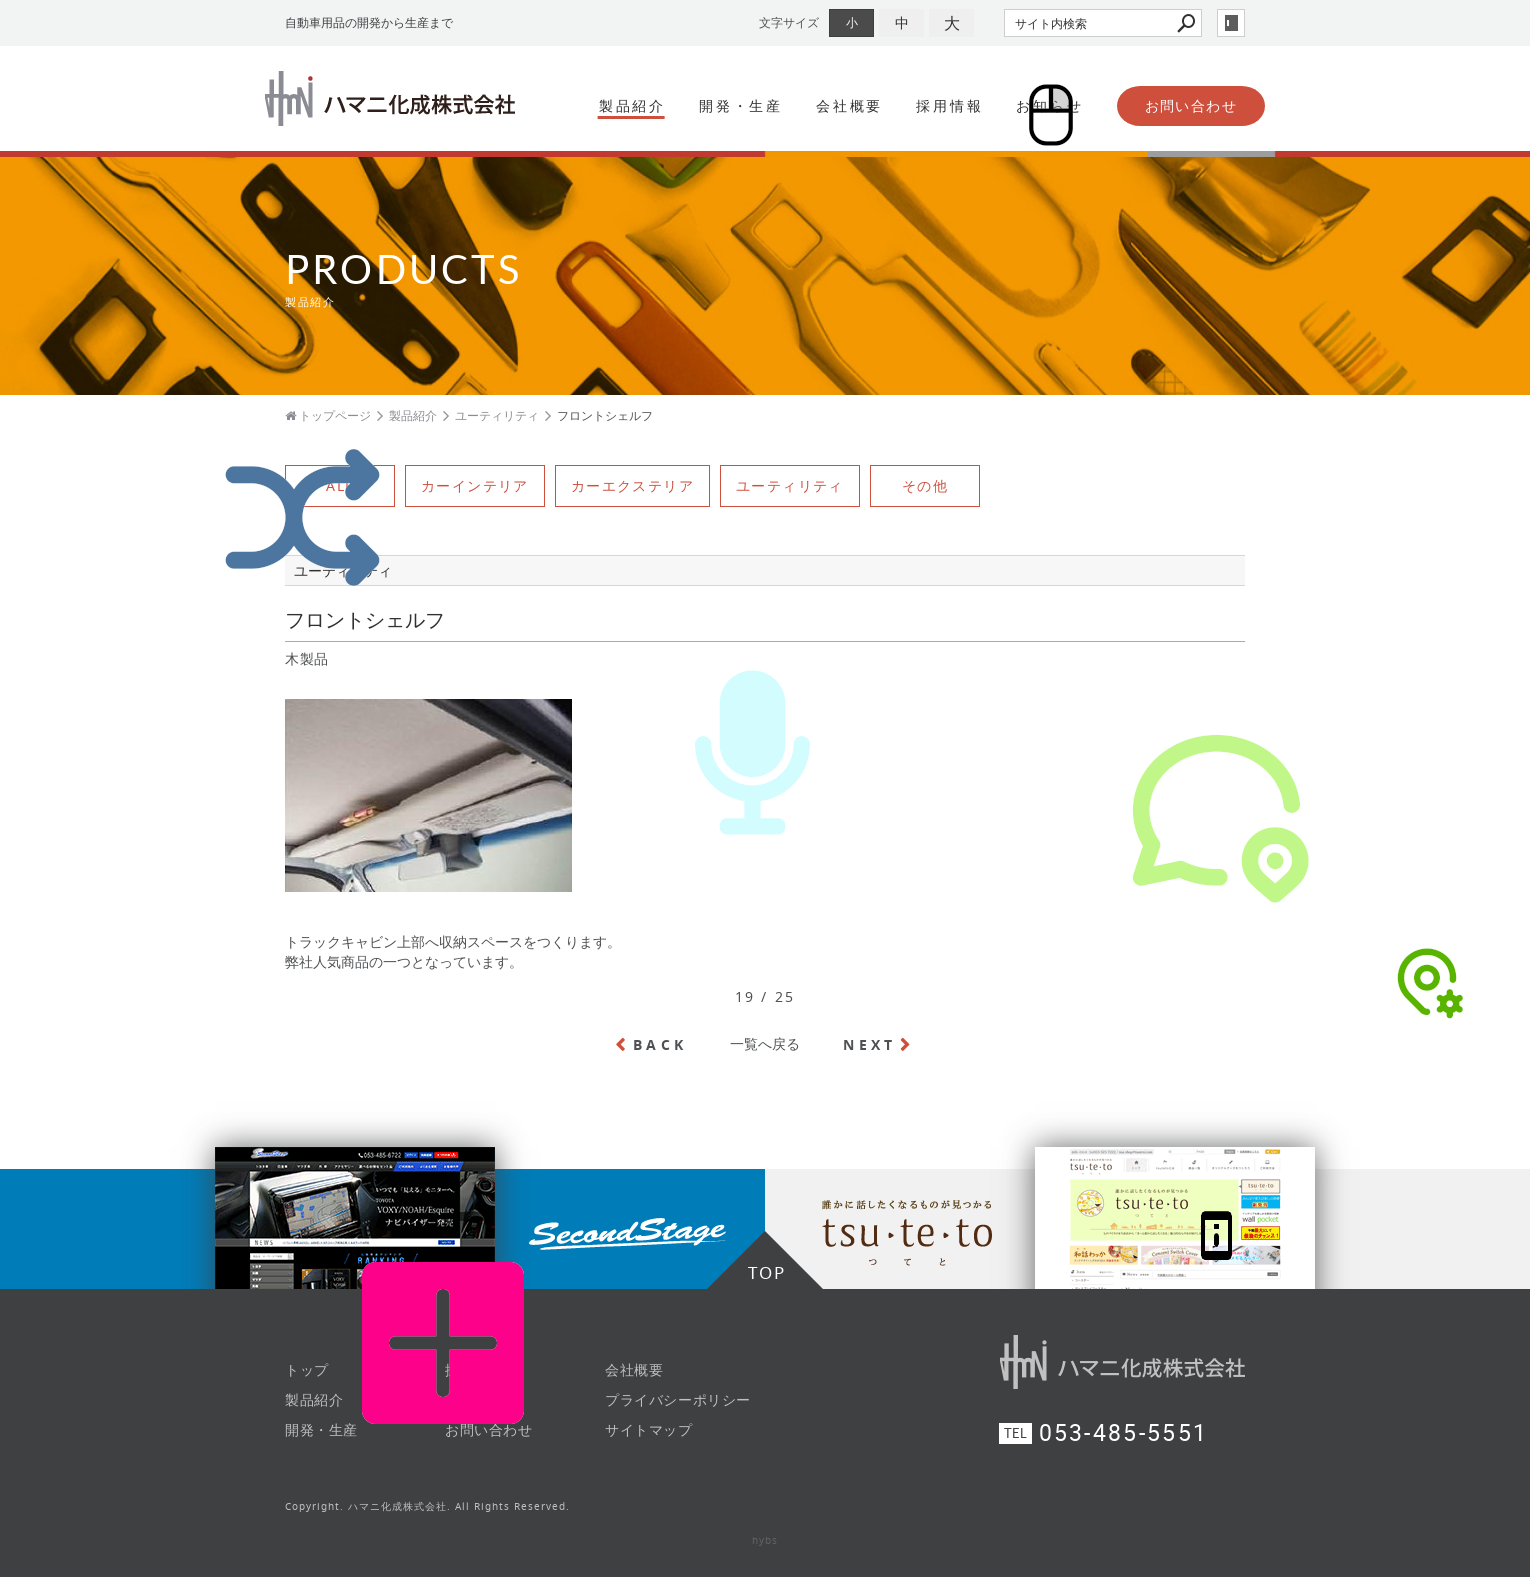  Describe the element at coordinates (752, 752) in the screenshot. I see `tap to start voice recording` at that location.